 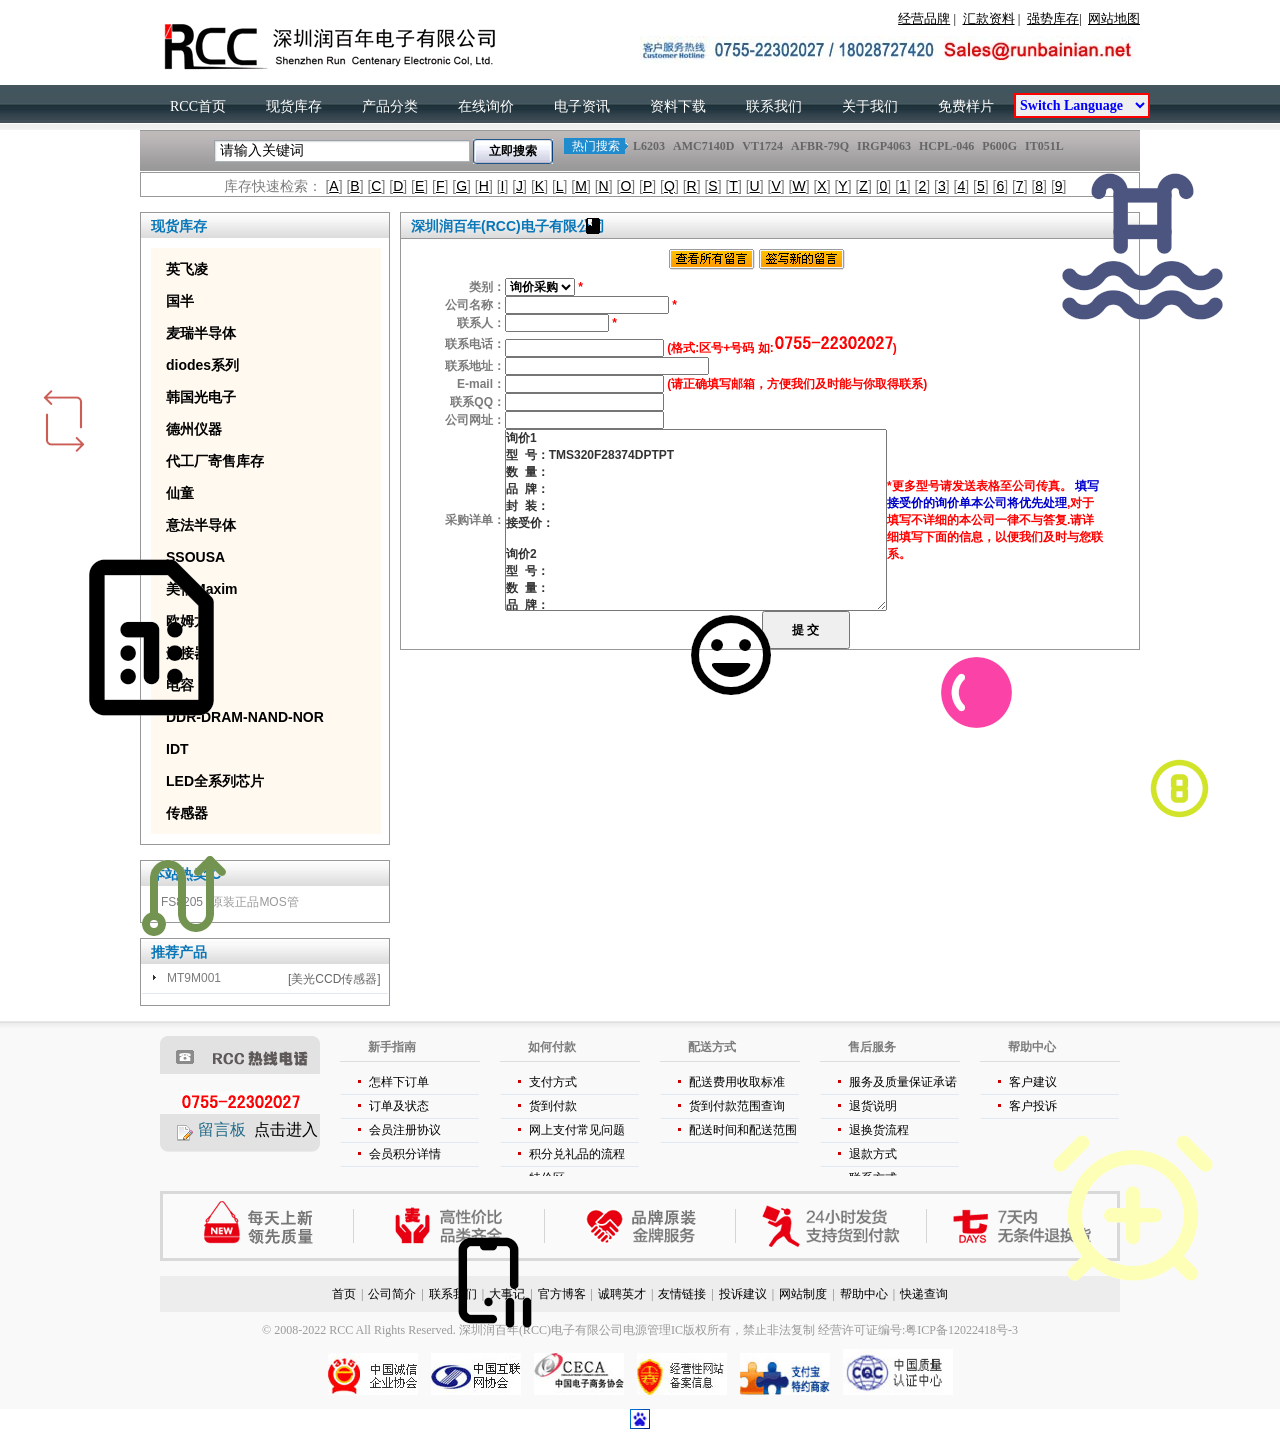 I want to click on add a new alarm, so click(x=1133, y=1208).